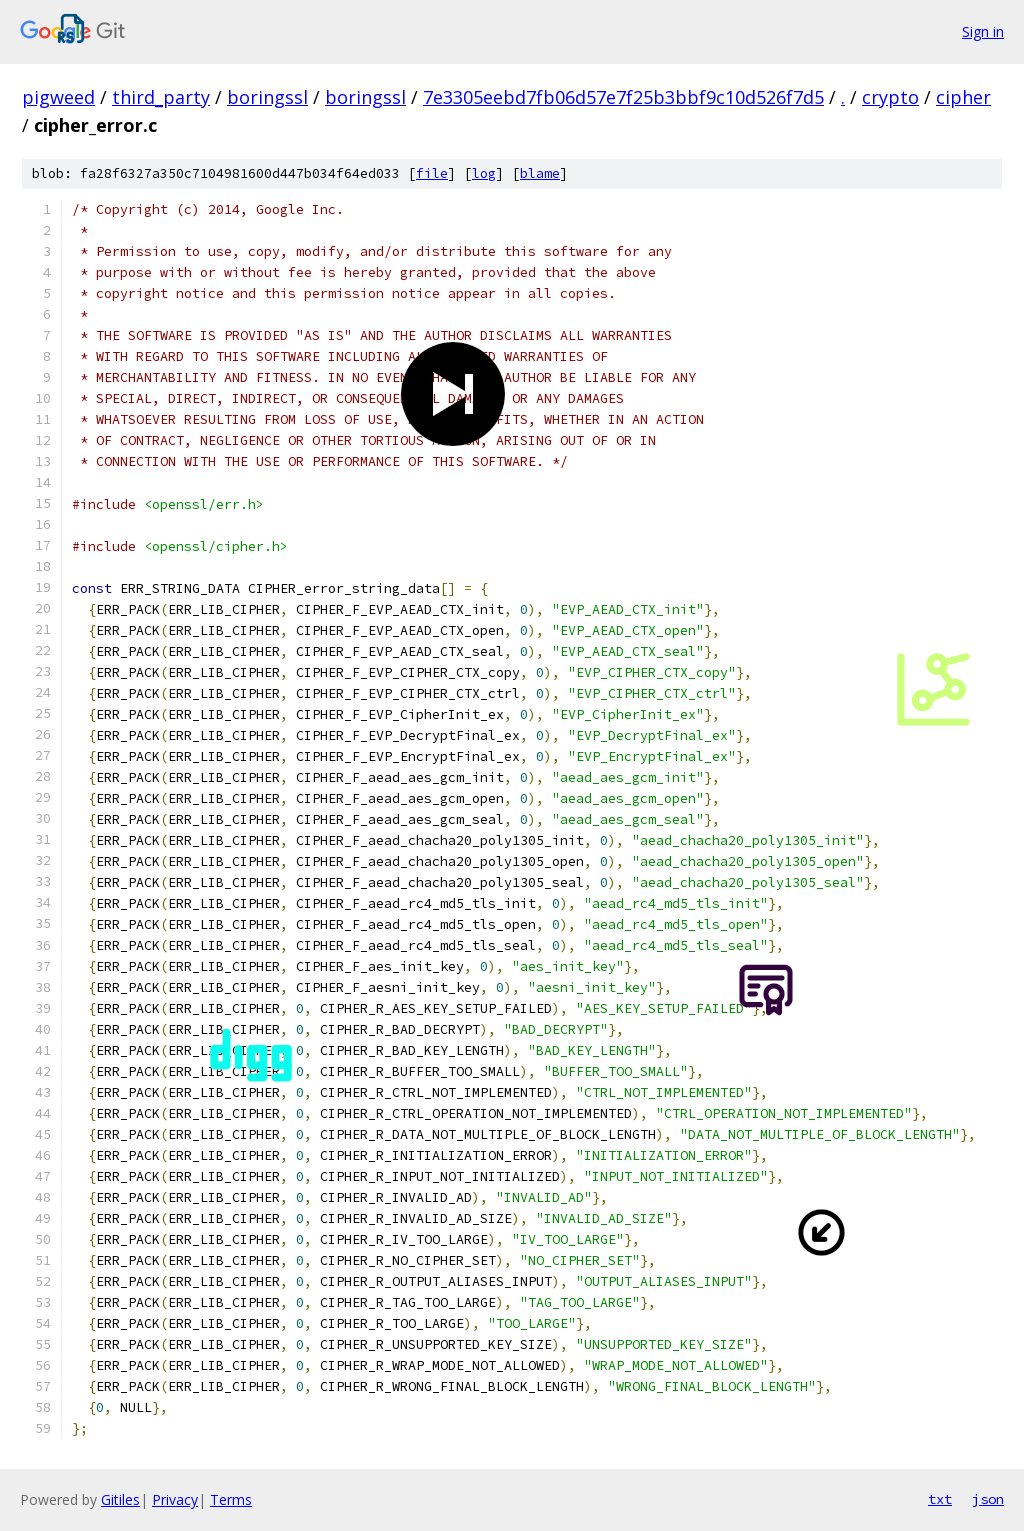  Describe the element at coordinates (766, 986) in the screenshot. I see `view certificate or credential details` at that location.